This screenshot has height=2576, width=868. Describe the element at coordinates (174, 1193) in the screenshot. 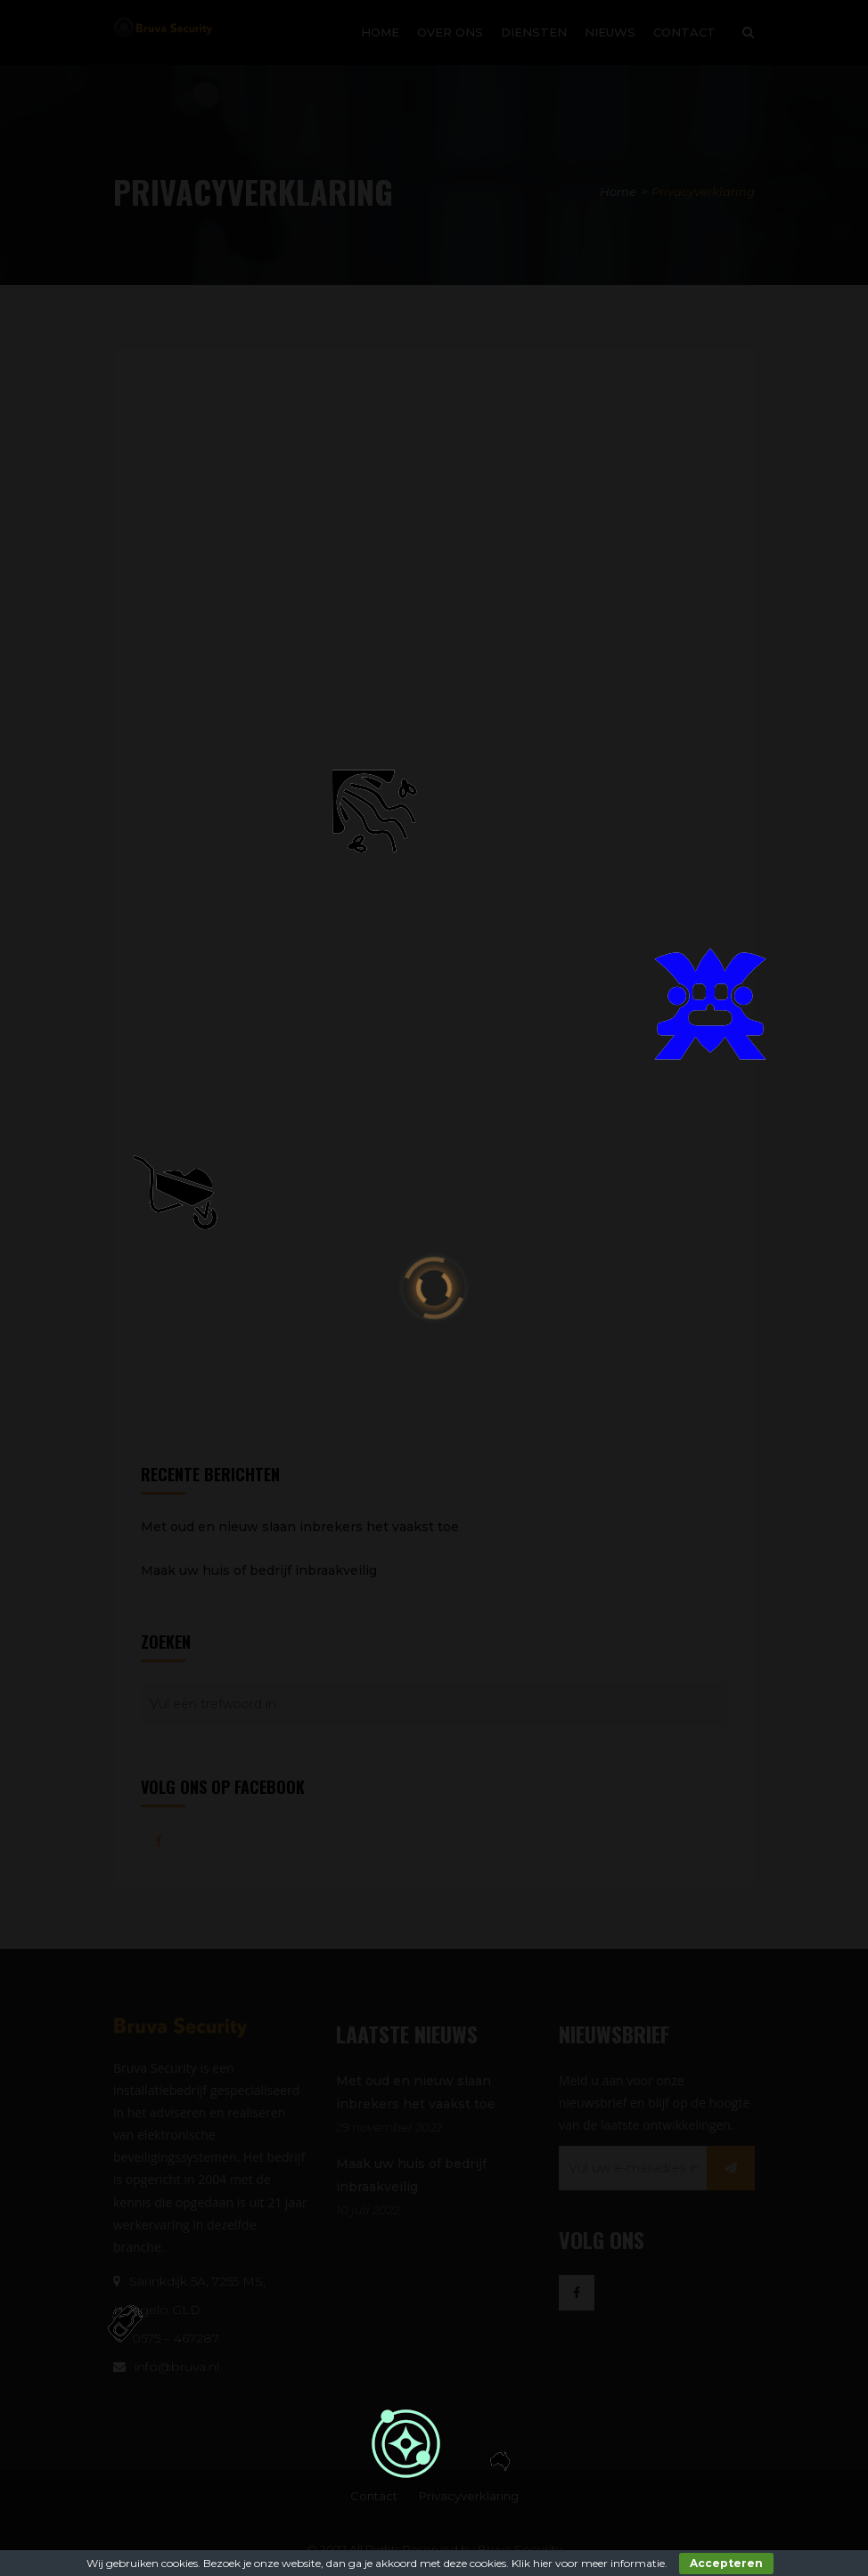

I see `access gardening or landscaping tools` at that location.